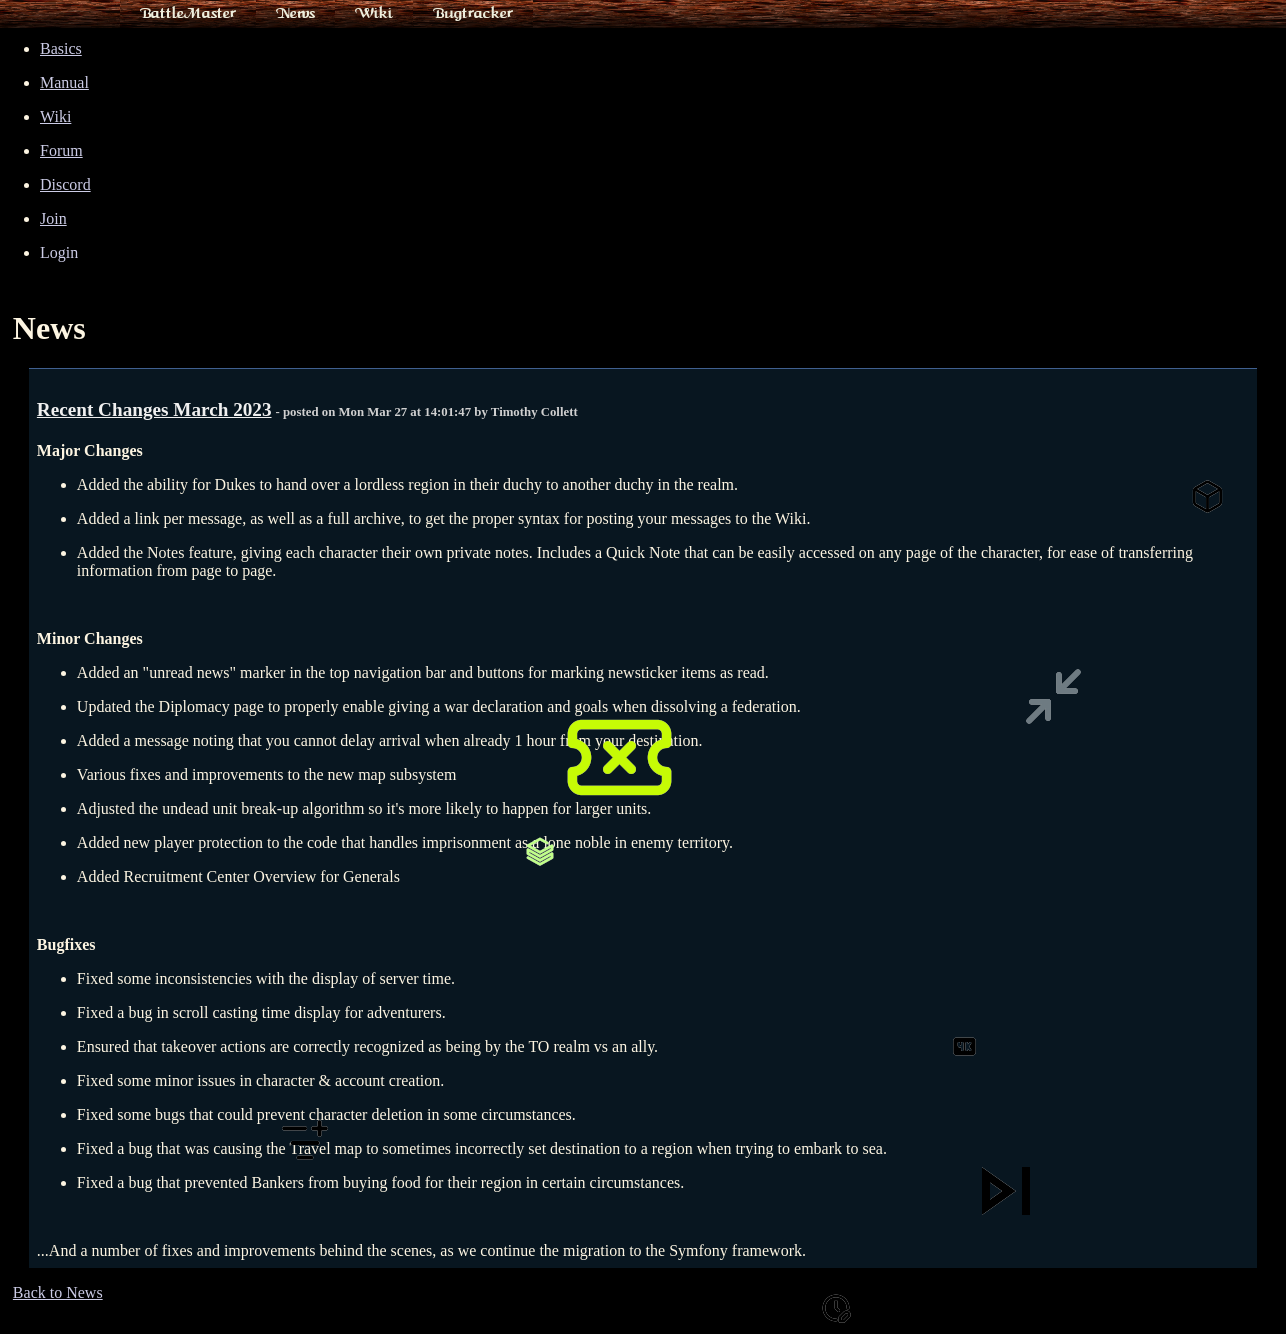 The width and height of the screenshot is (1286, 1334). I want to click on edit a scheduled time or event, so click(836, 1308).